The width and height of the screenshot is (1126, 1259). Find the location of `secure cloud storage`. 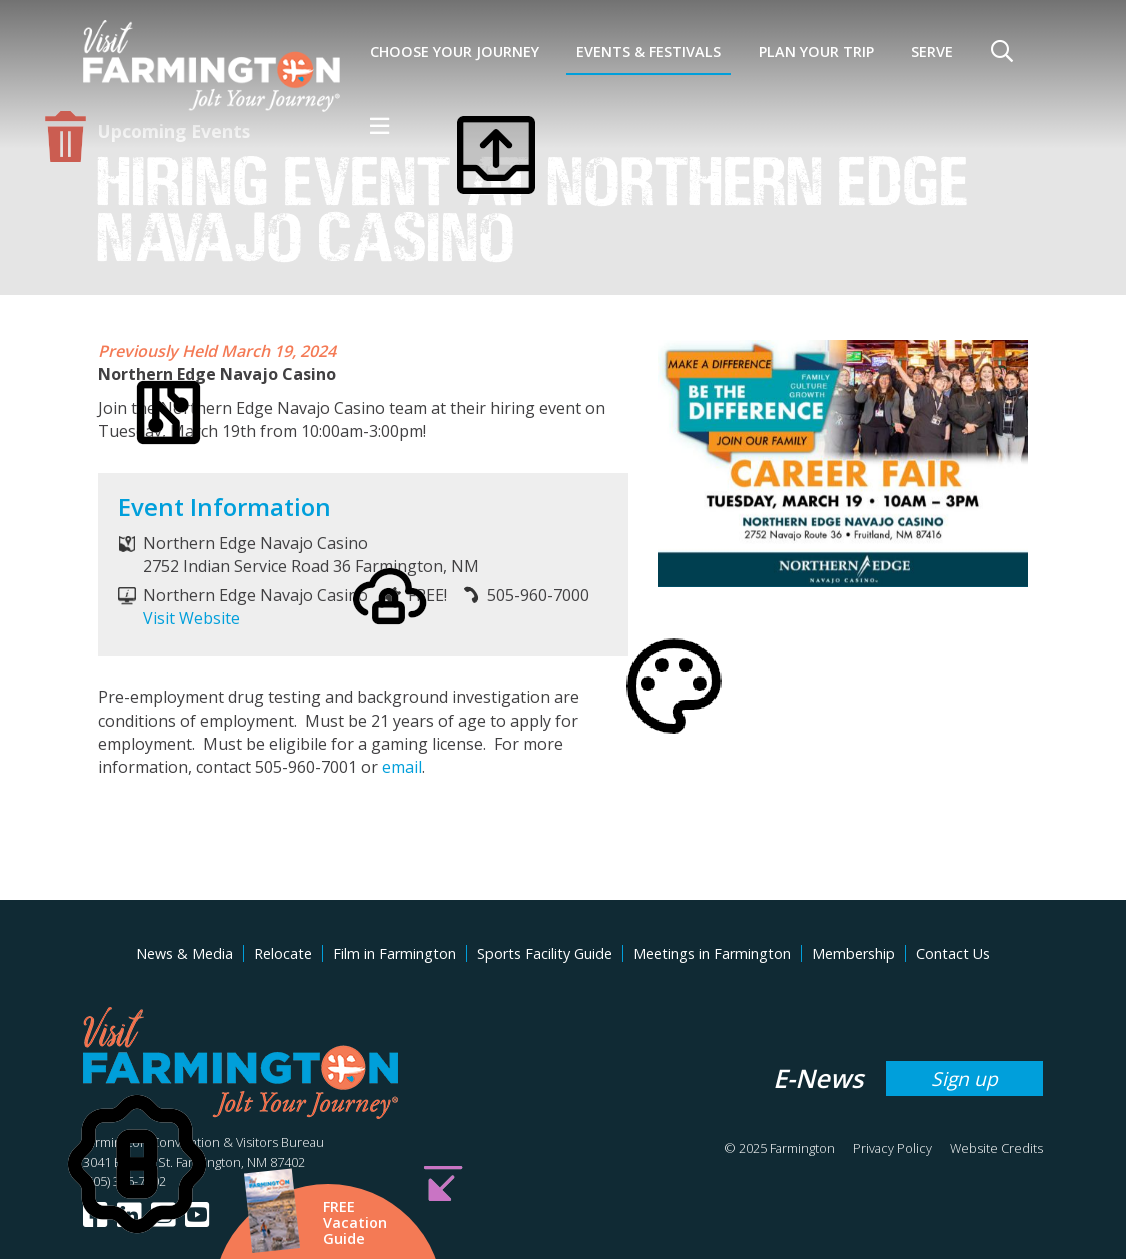

secure cloud storage is located at coordinates (388, 594).